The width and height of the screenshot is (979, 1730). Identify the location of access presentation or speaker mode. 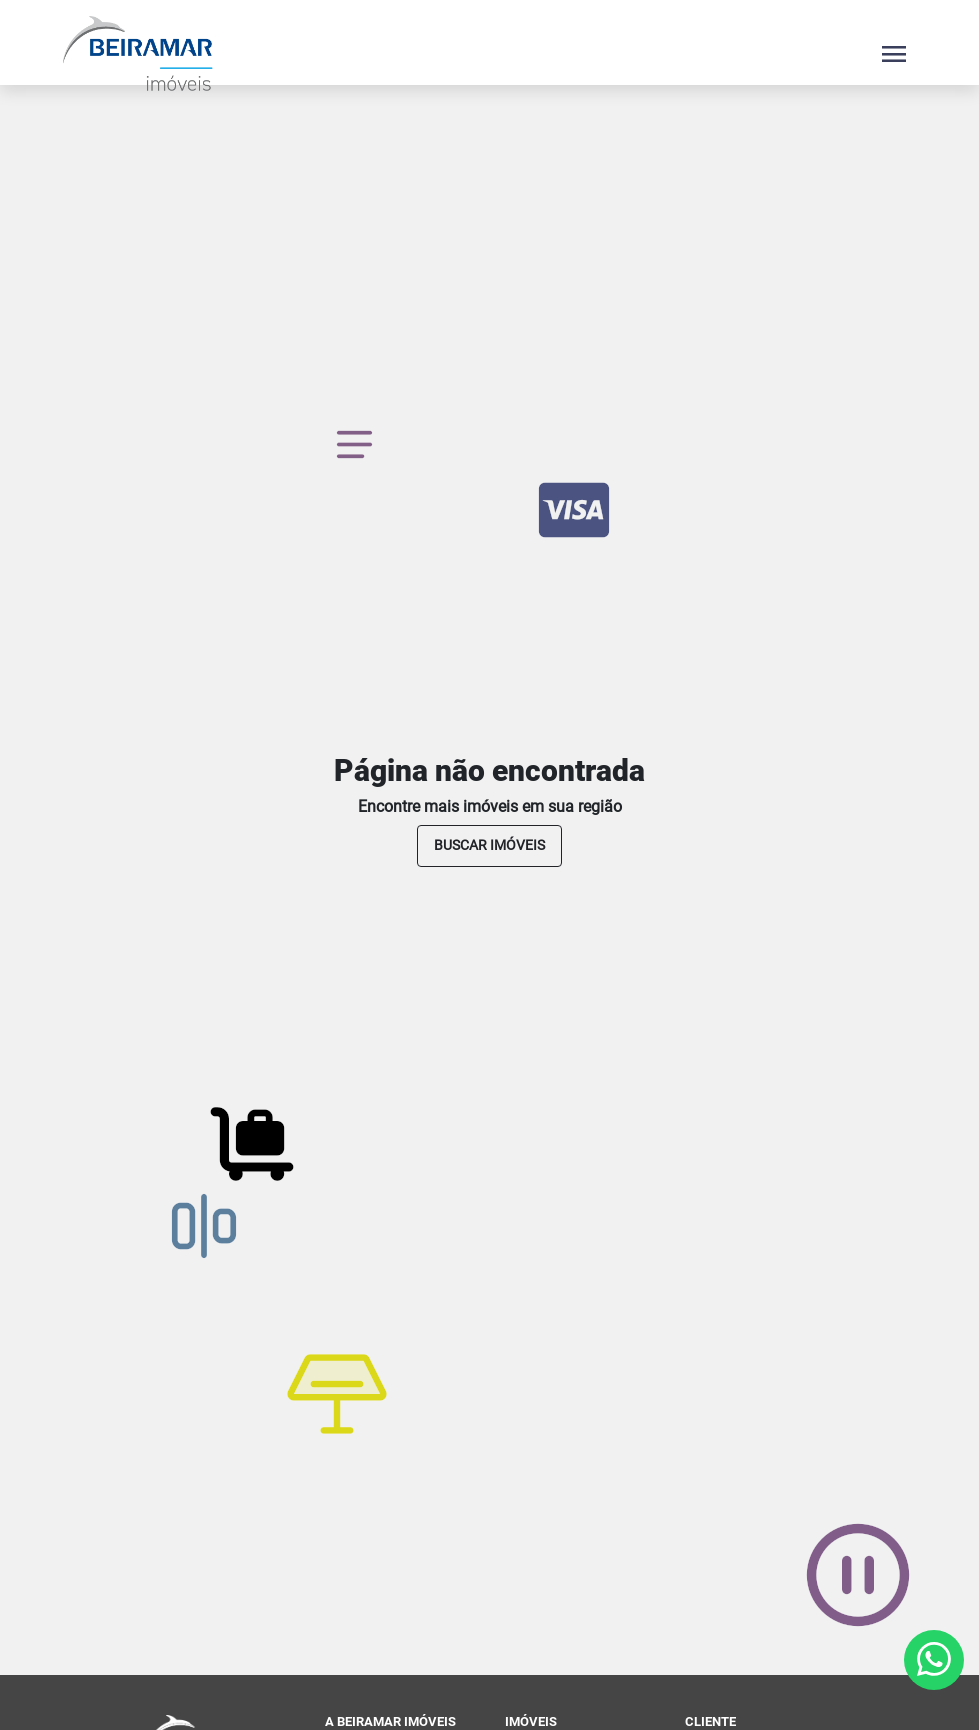
(337, 1394).